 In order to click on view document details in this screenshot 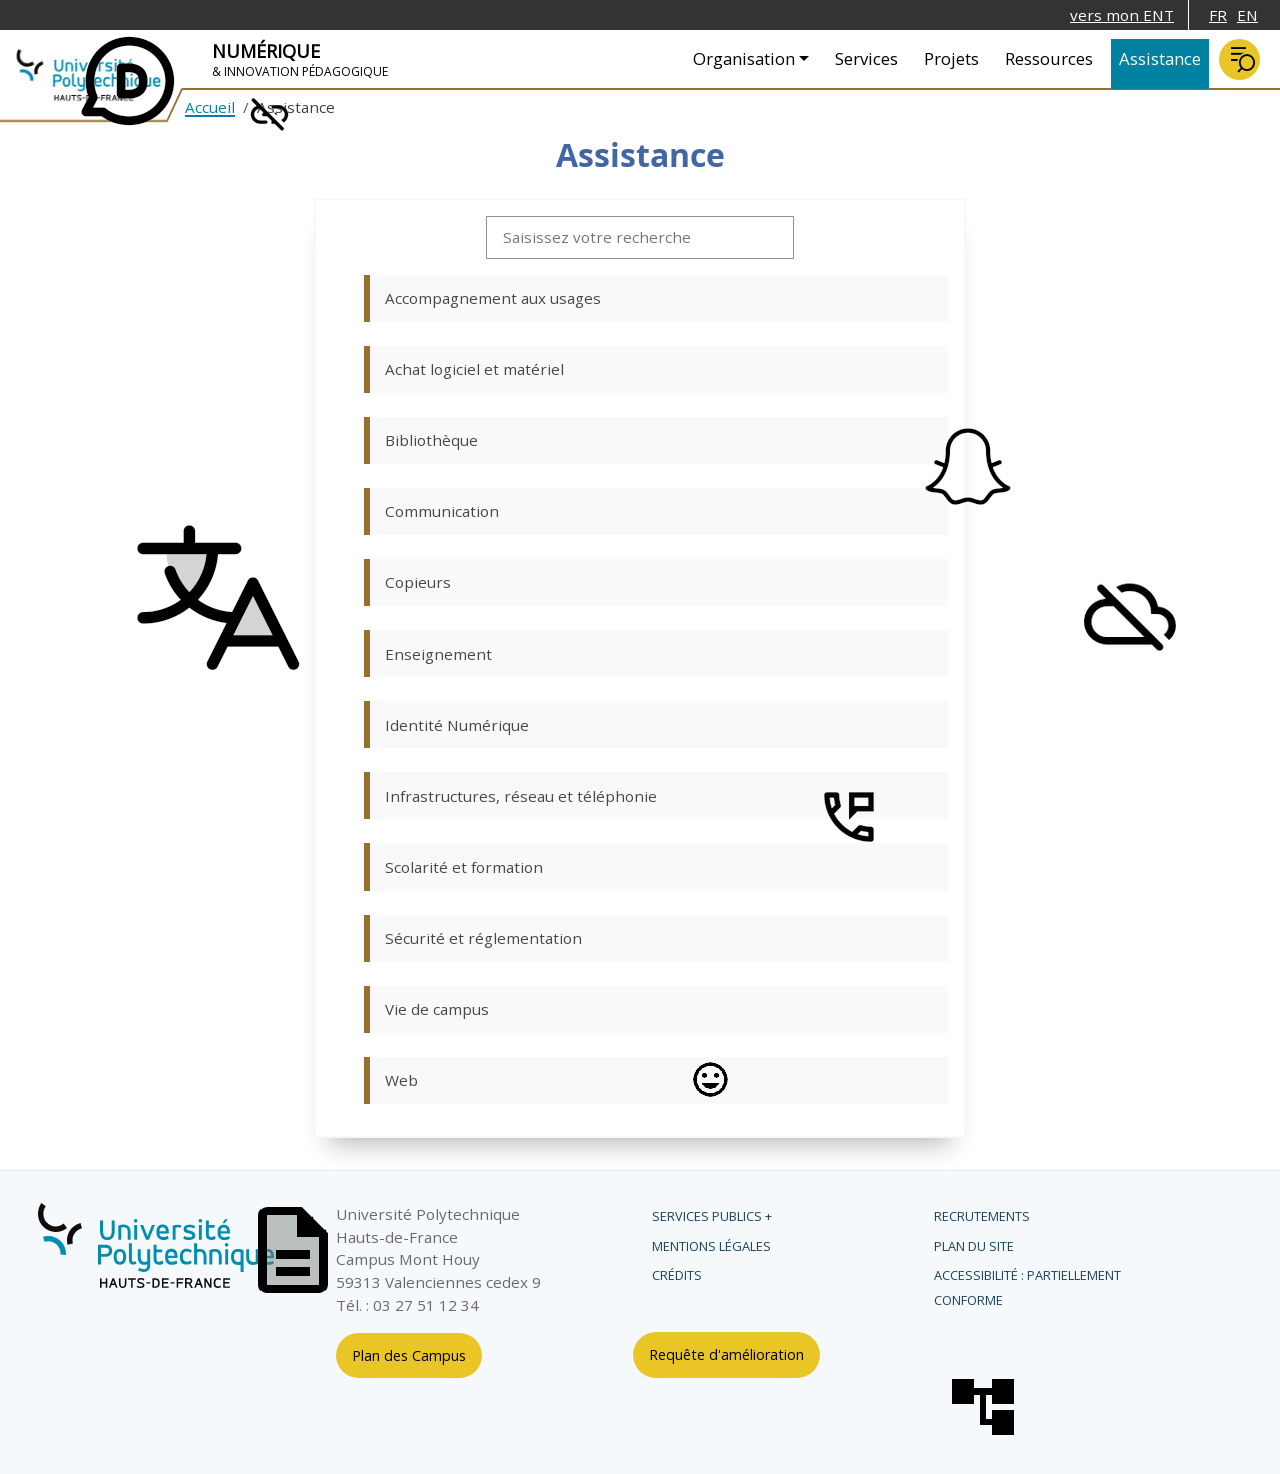, I will do `click(293, 1250)`.